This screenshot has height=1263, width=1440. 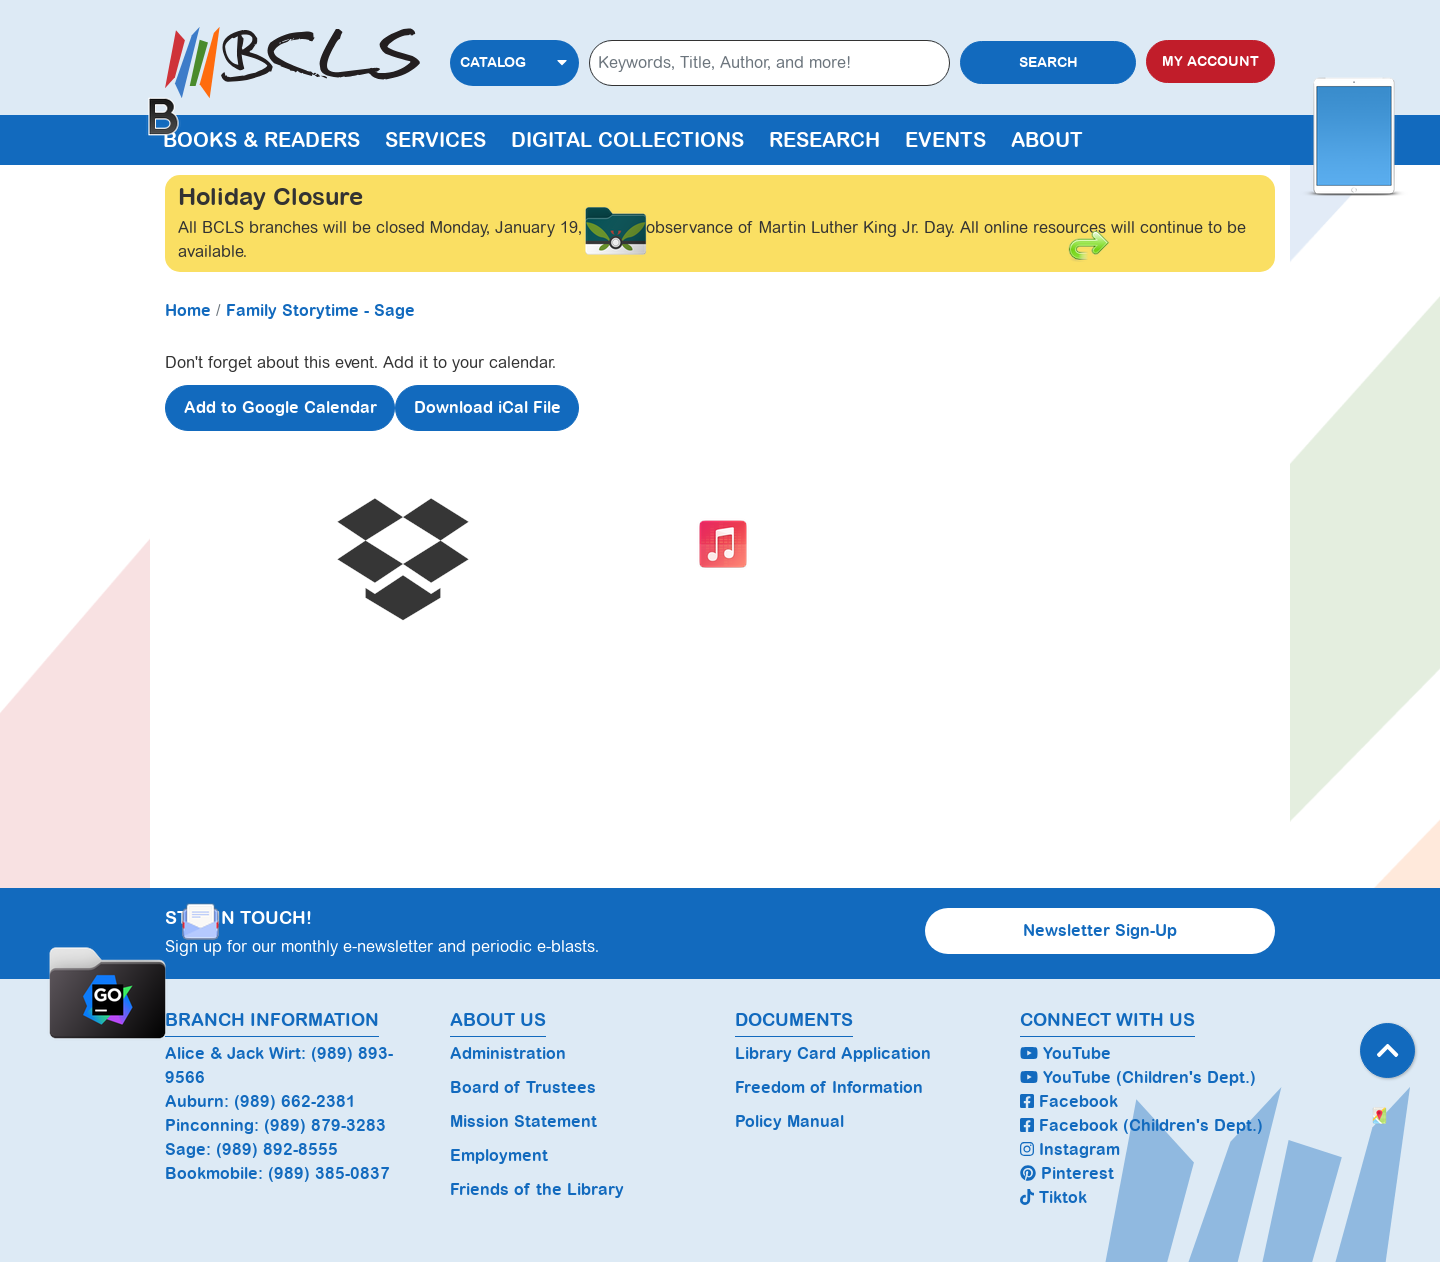 I want to click on folder containing GoLand IDE projects, so click(x=107, y=996).